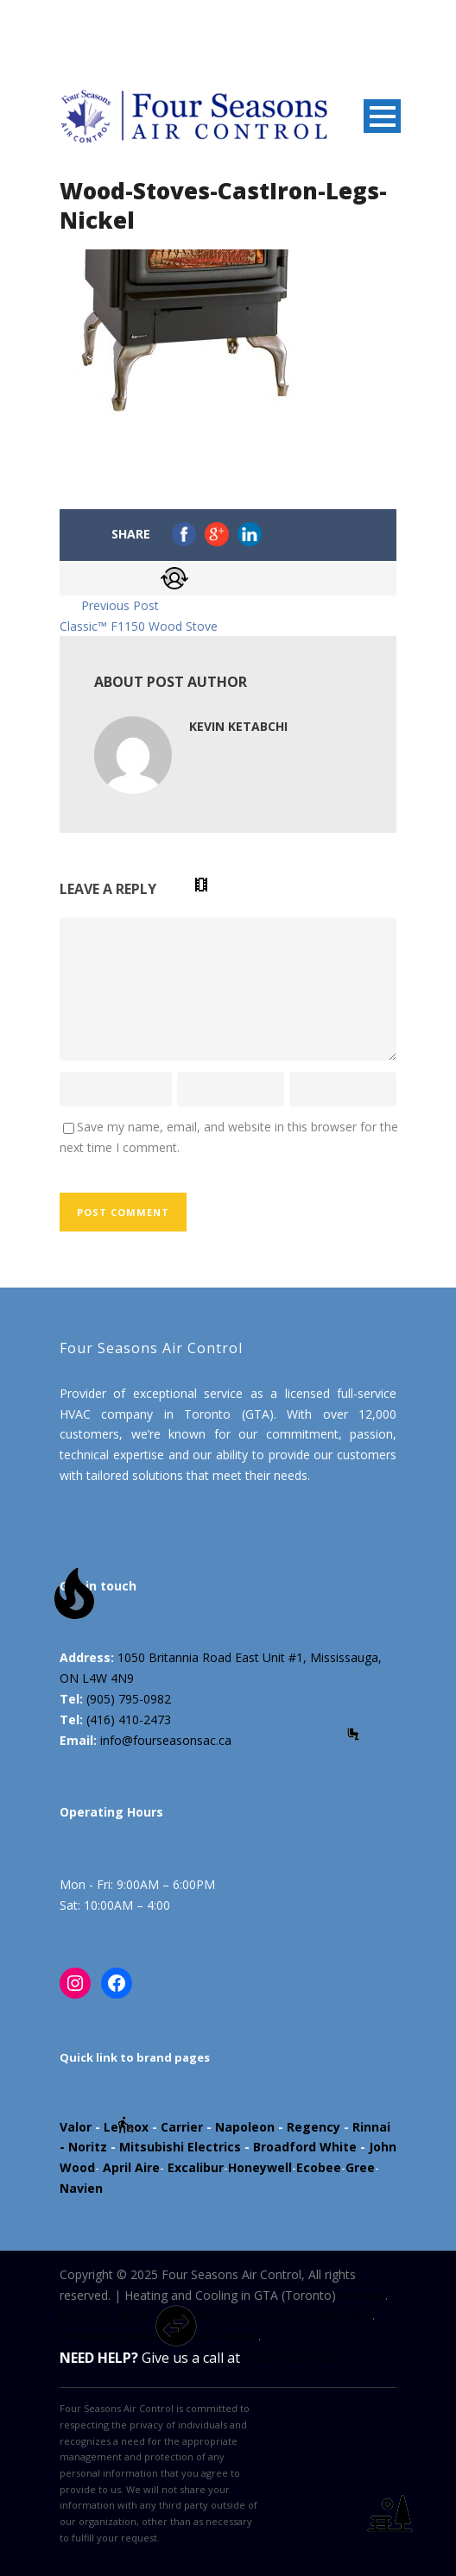 The width and height of the screenshot is (456, 2576). What do you see at coordinates (390, 2516) in the screenshot?
I see `view nearby parks or green spaces` at bounding box center [390, 2516].